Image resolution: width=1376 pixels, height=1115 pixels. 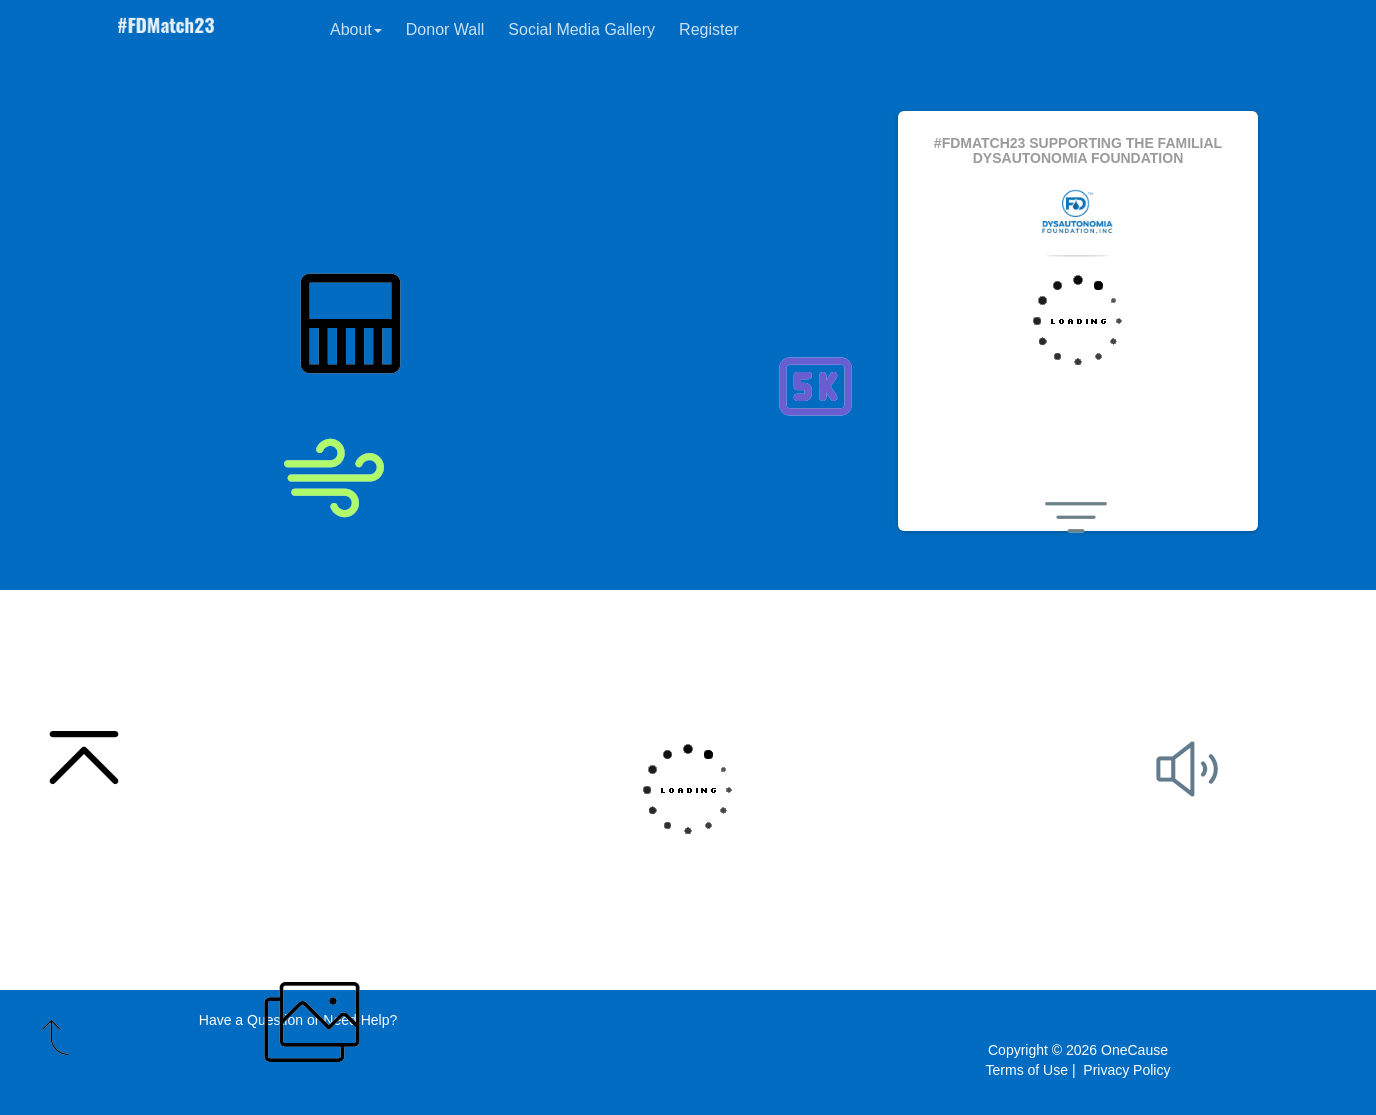 I want to click on indicates 5k video or image resolution, so click(x=815, y=386).